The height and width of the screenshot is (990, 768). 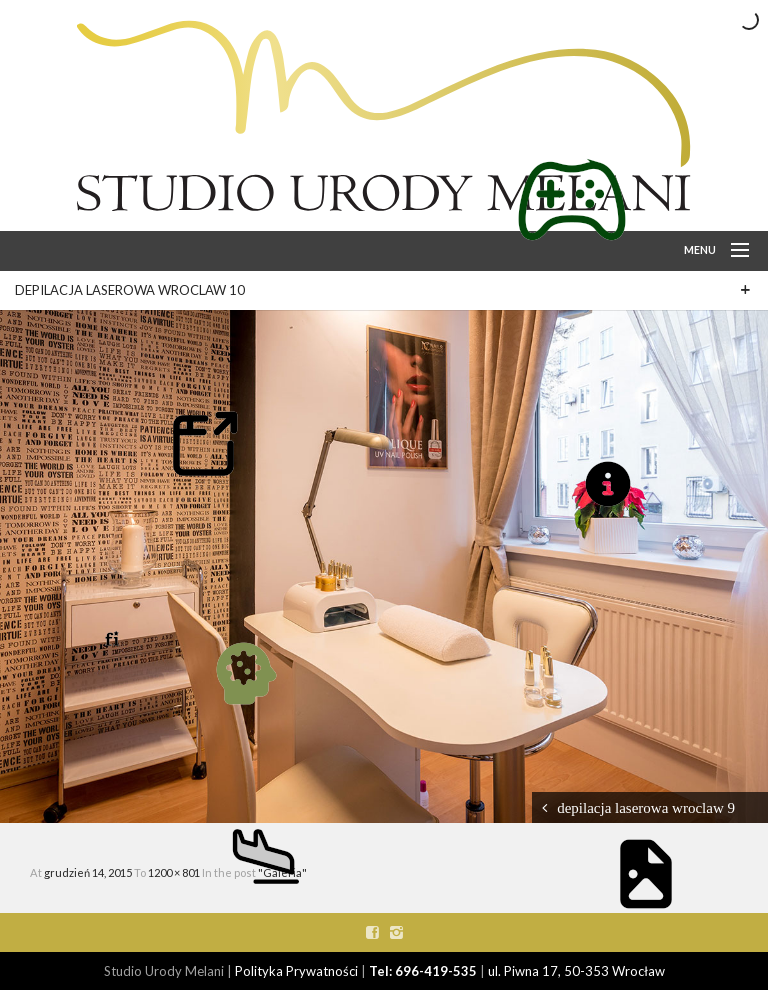 What do you see at coordinates (646, 874) in the screenshot?
I see `view image file` at bounding box center [646, 874].